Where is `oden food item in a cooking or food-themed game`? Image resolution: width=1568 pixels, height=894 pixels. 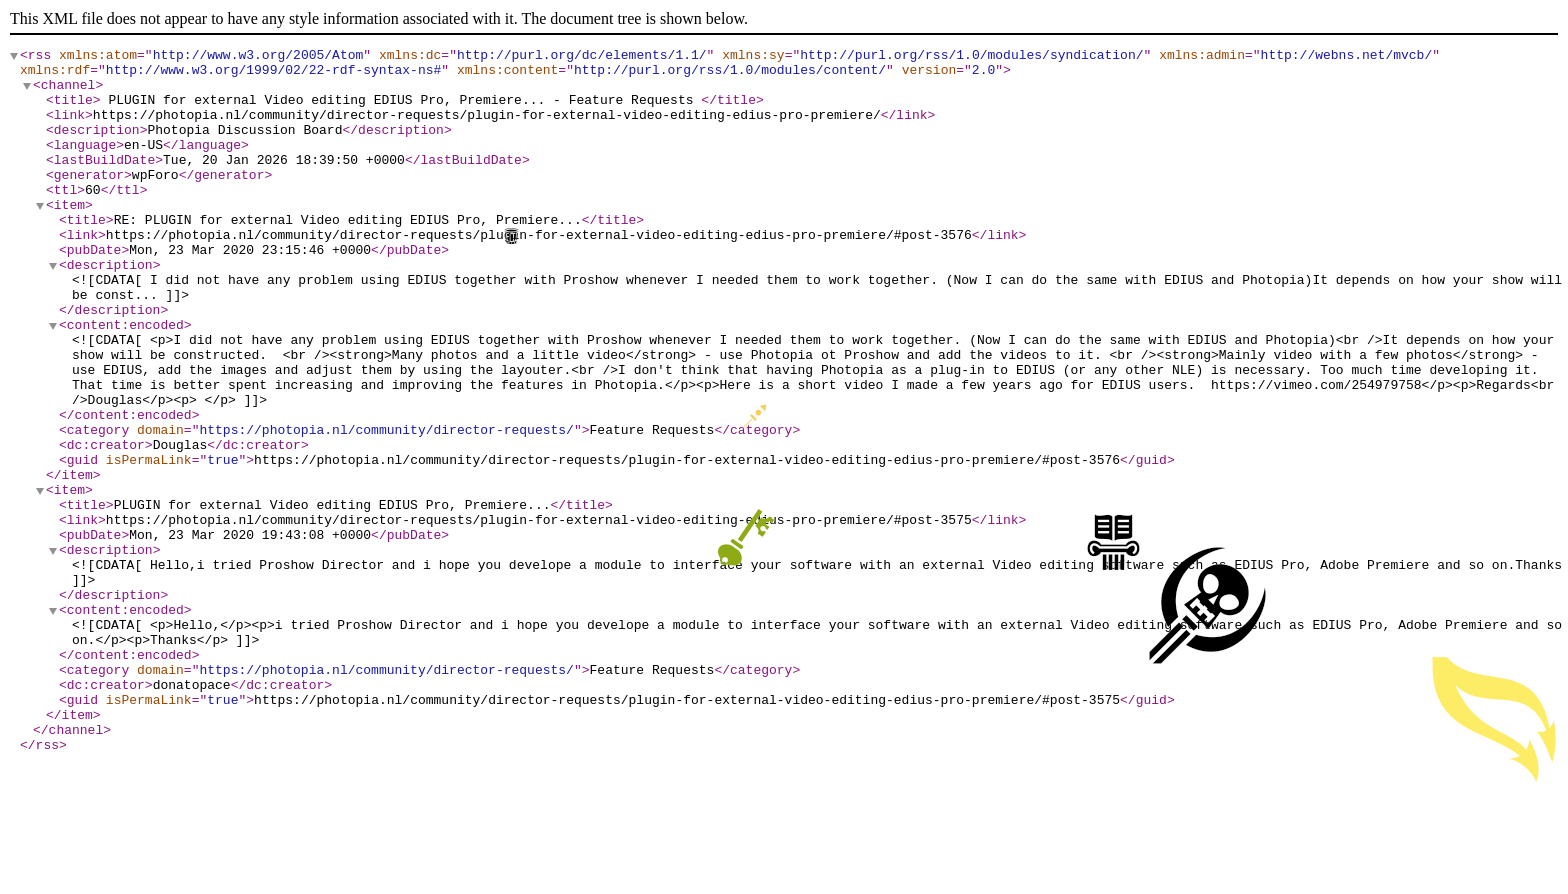 oden food item in a cooking or food-themed game is located at coordinates (754, 416).